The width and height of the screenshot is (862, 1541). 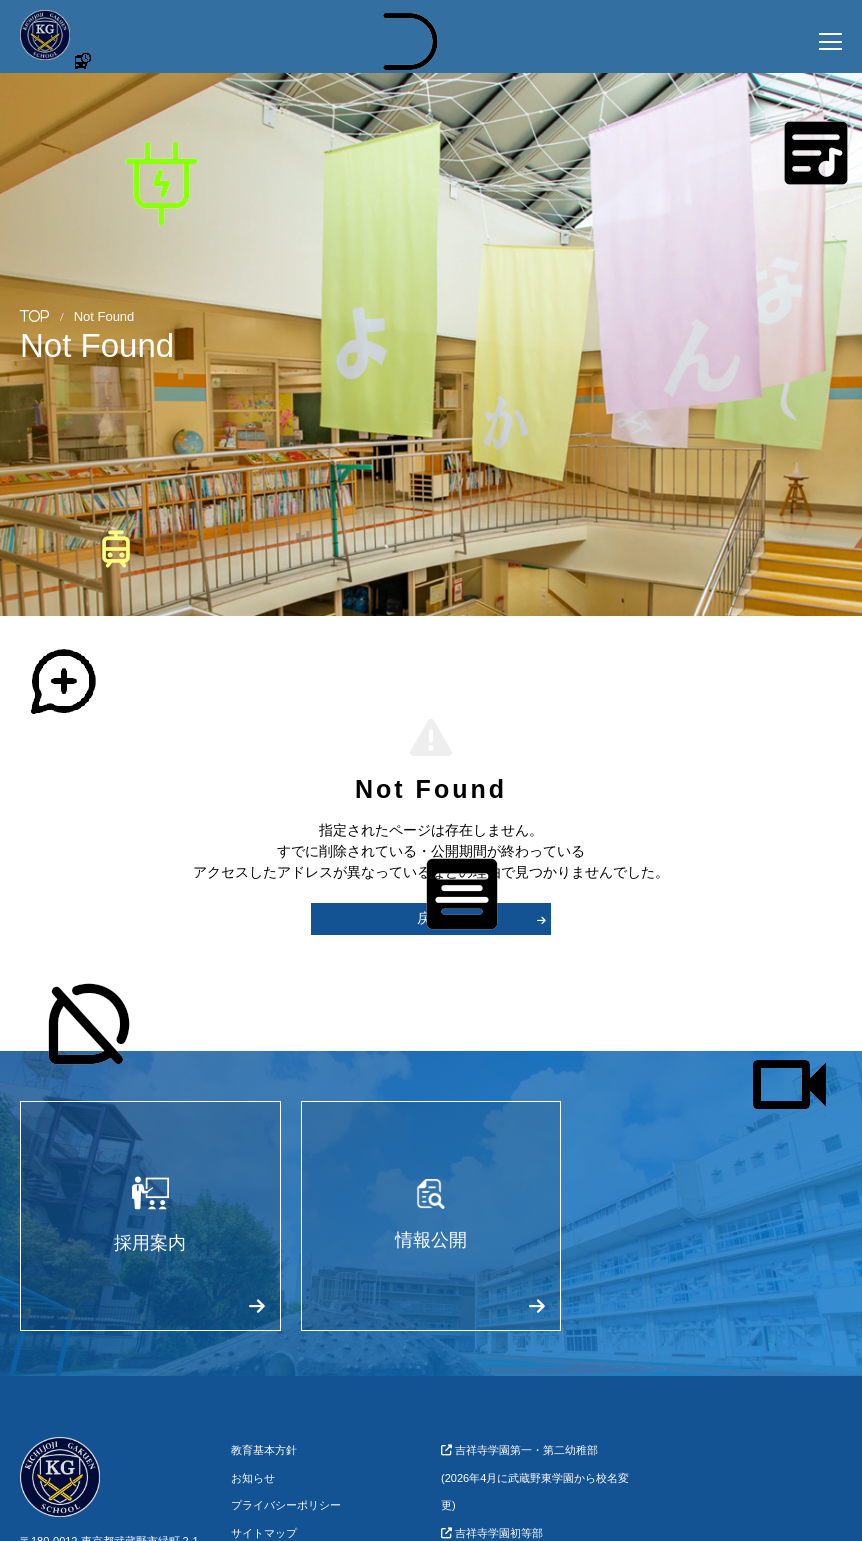 What do you see at coordinates (83, 61) in the screenshot?
I see `view departure times for transit` at bounding box center [83, 61].